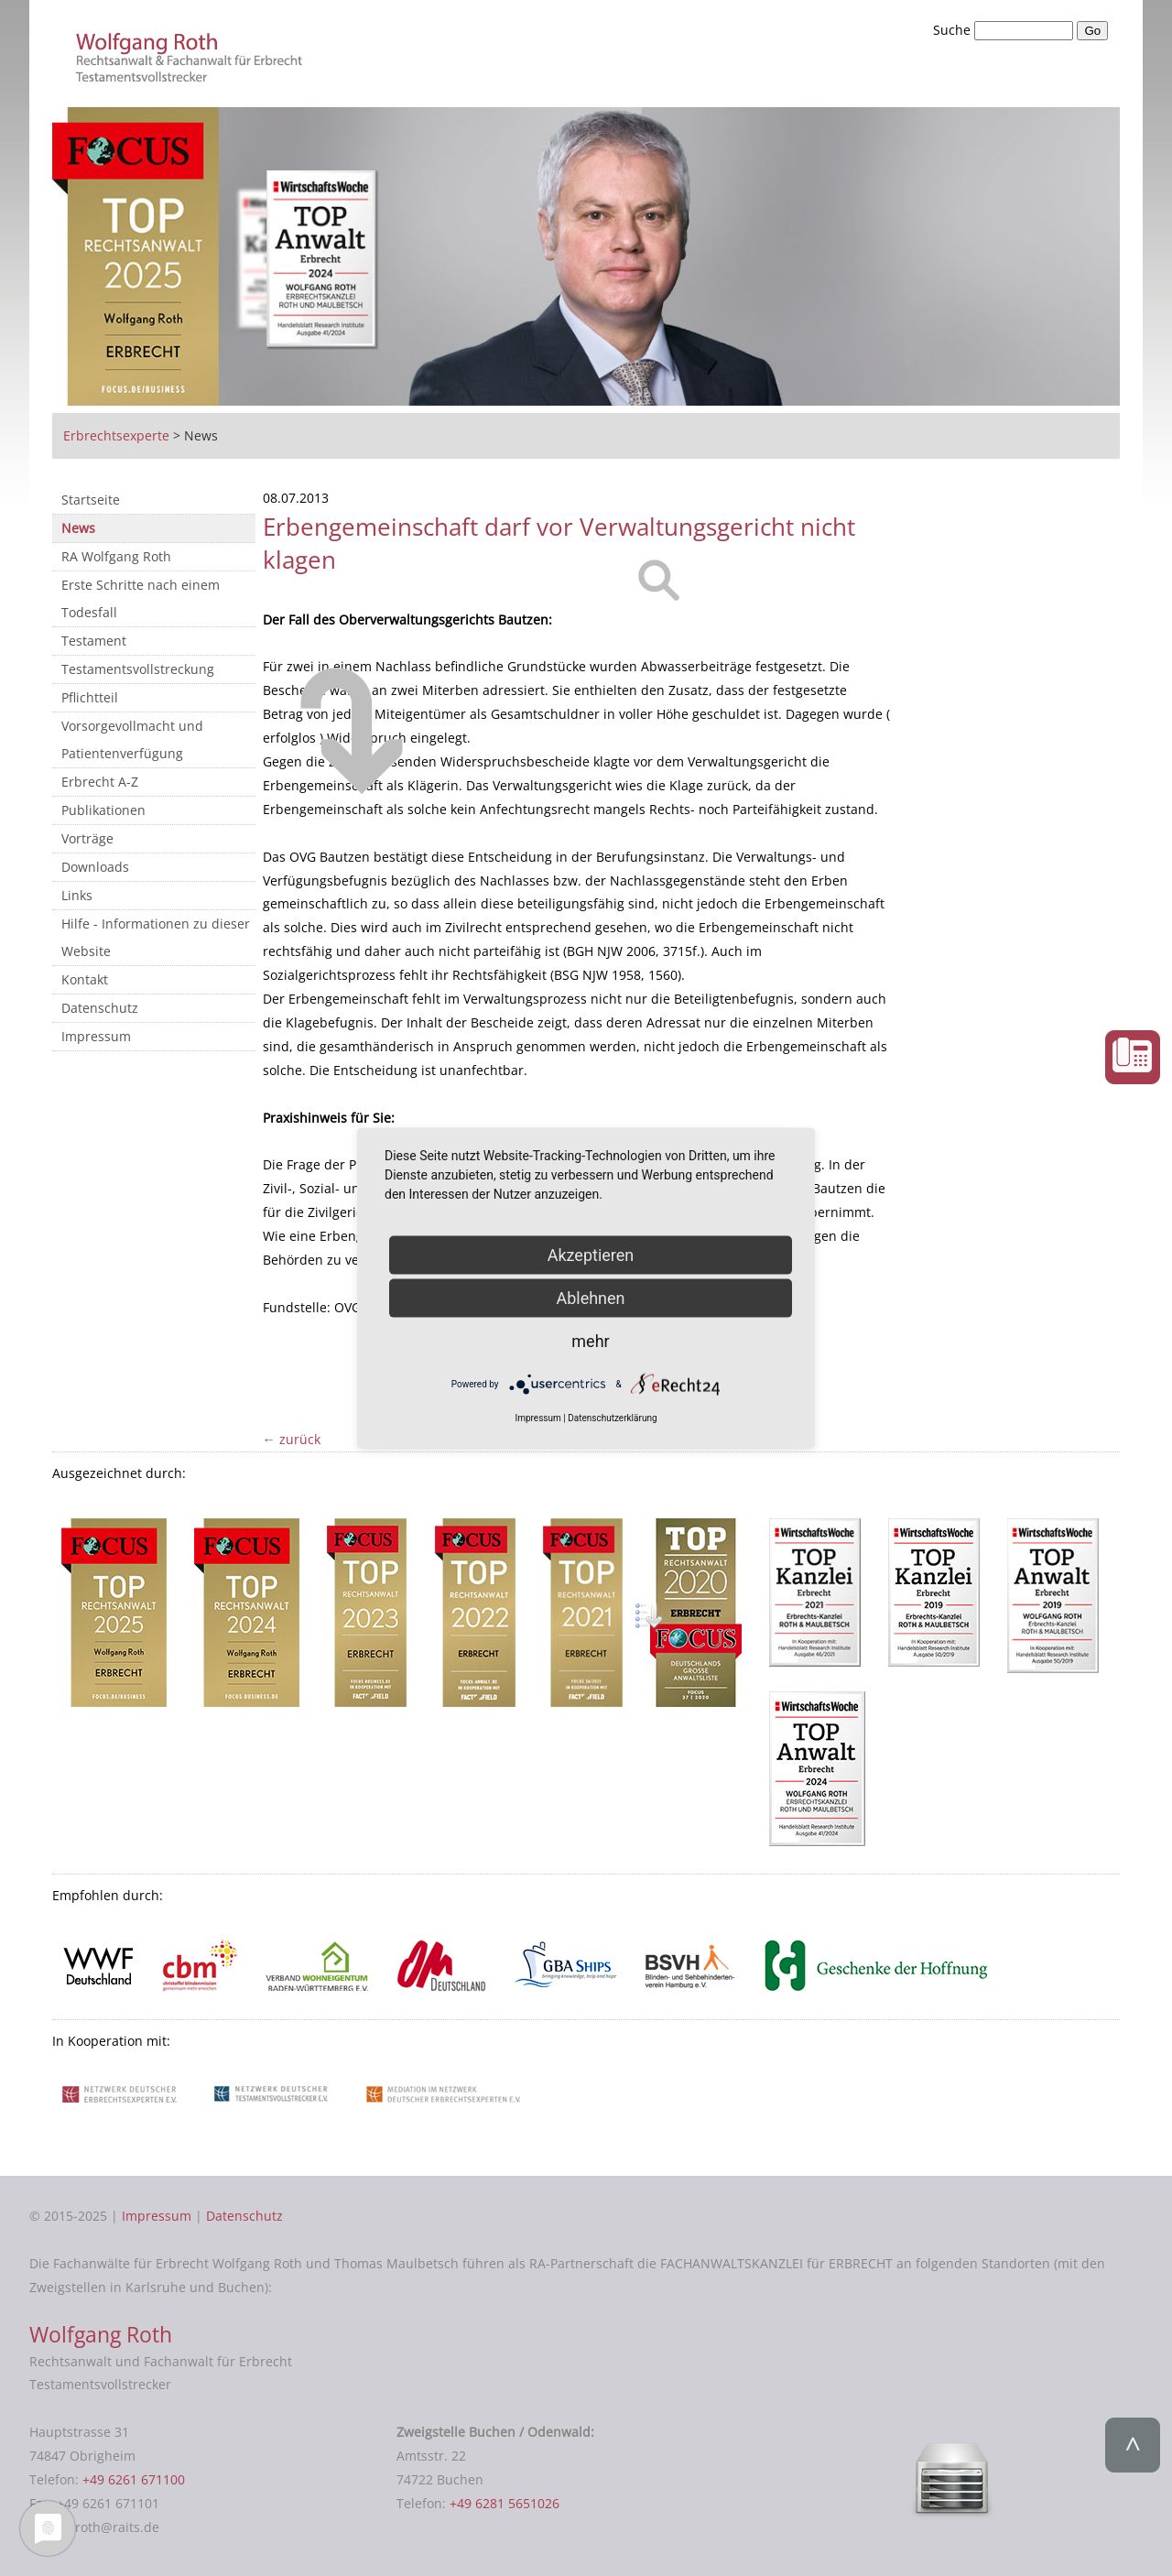 This screenshot has height=2576, width=1172. What do you see at coordinates (951, 2478) in the screenshot?
I see `access multi-disk storage device` at bounding box center [951, 2478].